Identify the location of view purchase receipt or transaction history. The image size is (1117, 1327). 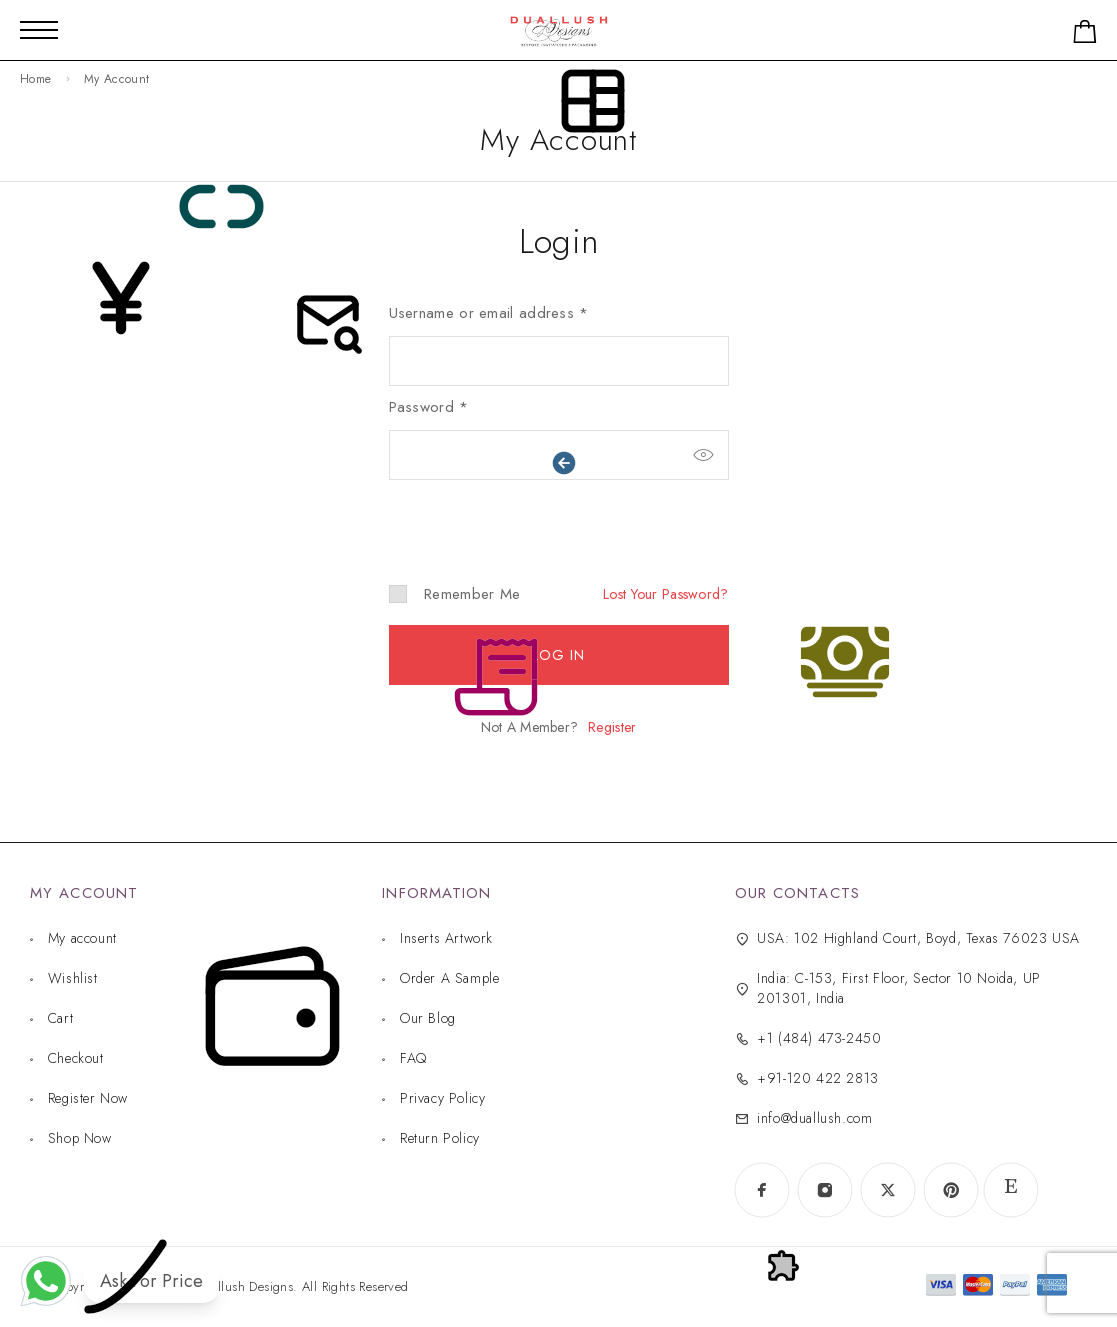
(496, 677).